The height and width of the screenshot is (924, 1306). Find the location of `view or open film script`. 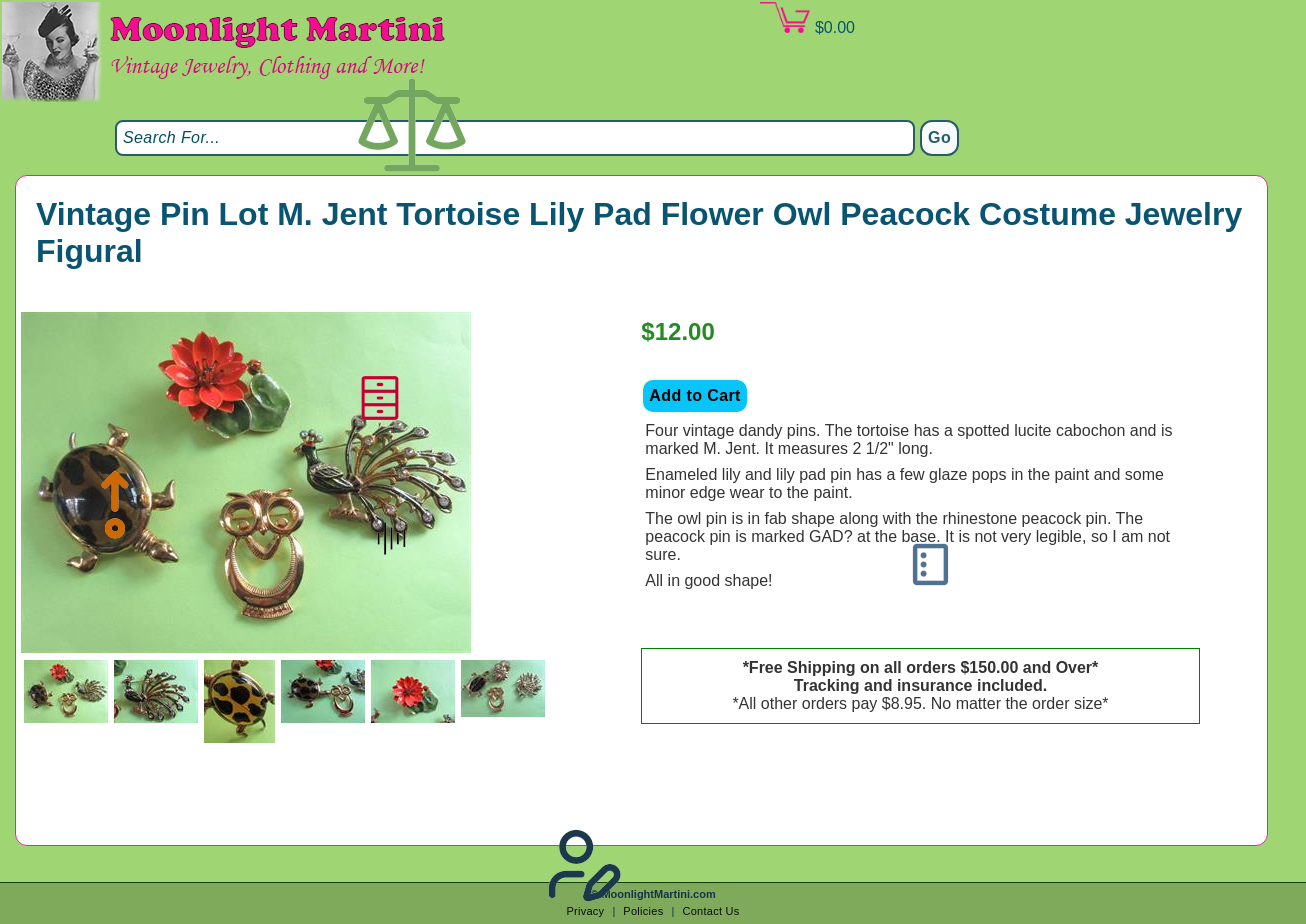

view or open film script is located at coordinates (930, 564).